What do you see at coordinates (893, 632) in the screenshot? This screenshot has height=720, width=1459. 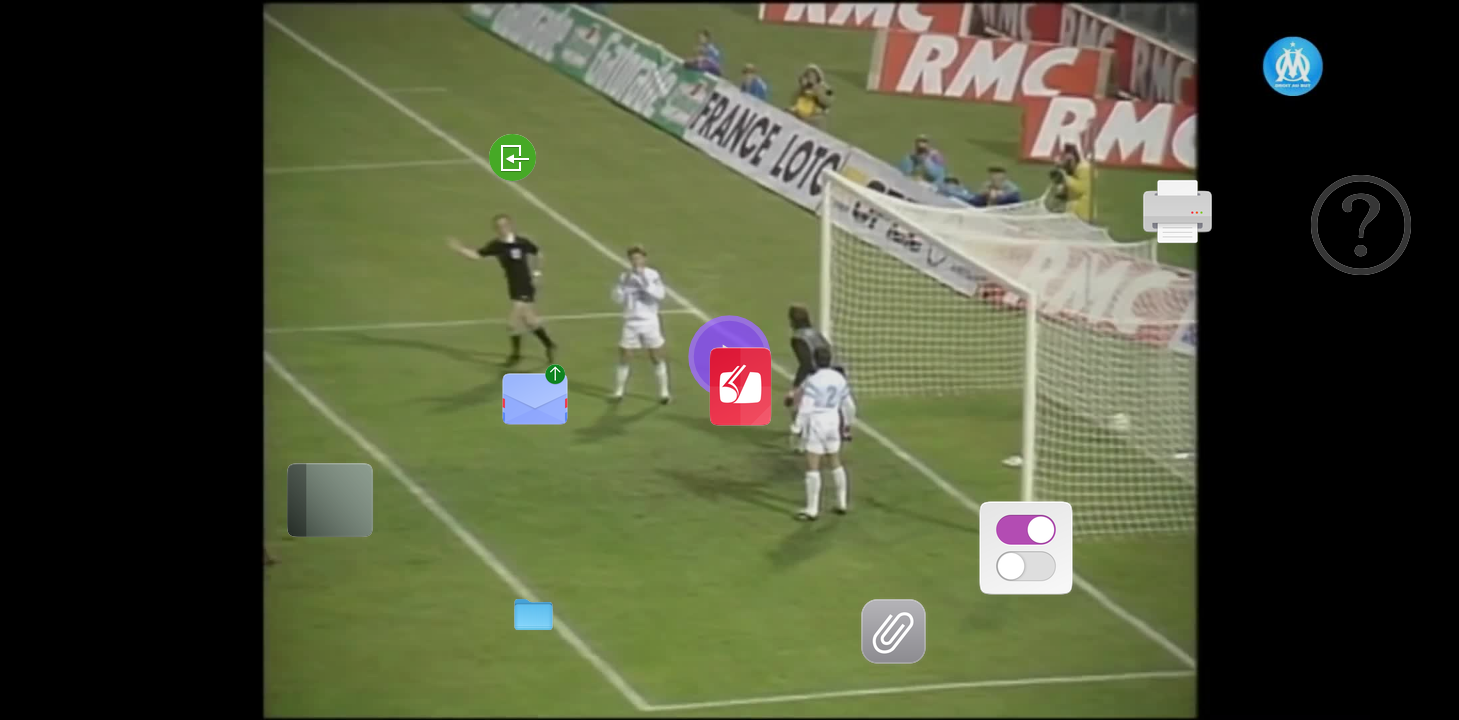 I see `open office or productivity applications` at bounding box center [893, 632].